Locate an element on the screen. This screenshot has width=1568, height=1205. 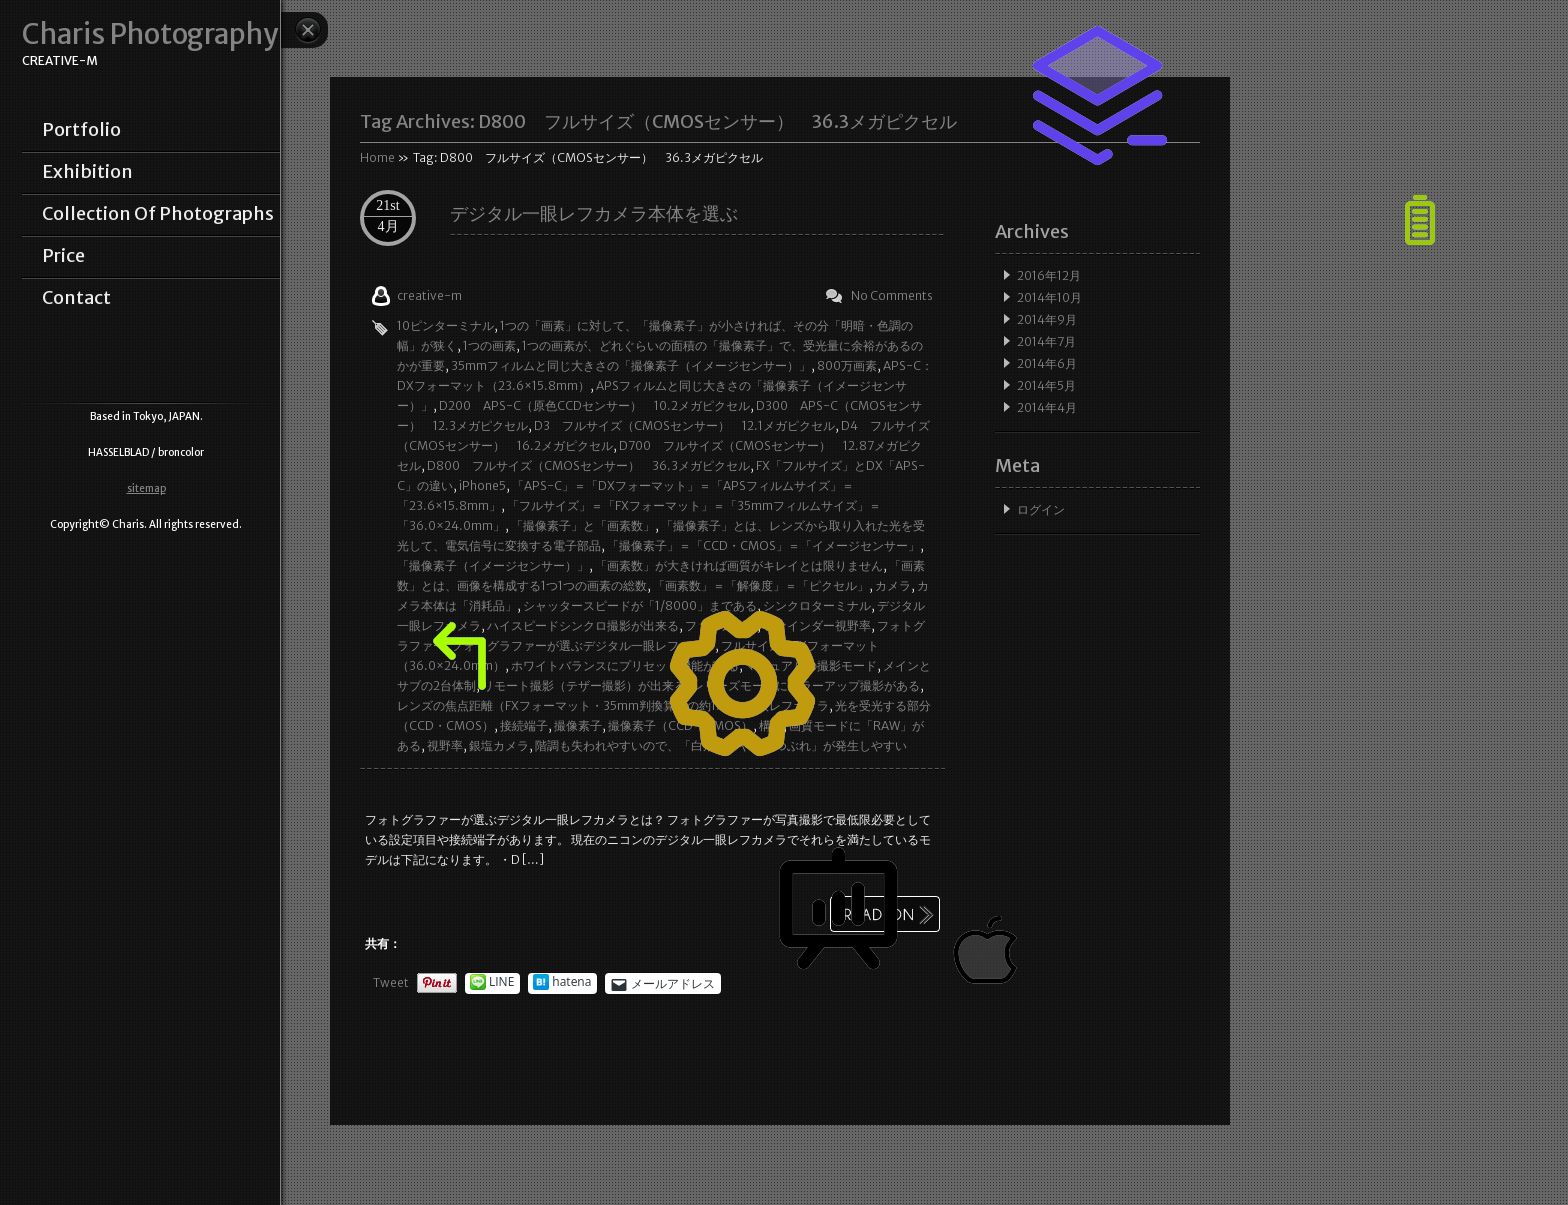
undo or go back to previous action is located at coordinates (462, 656).